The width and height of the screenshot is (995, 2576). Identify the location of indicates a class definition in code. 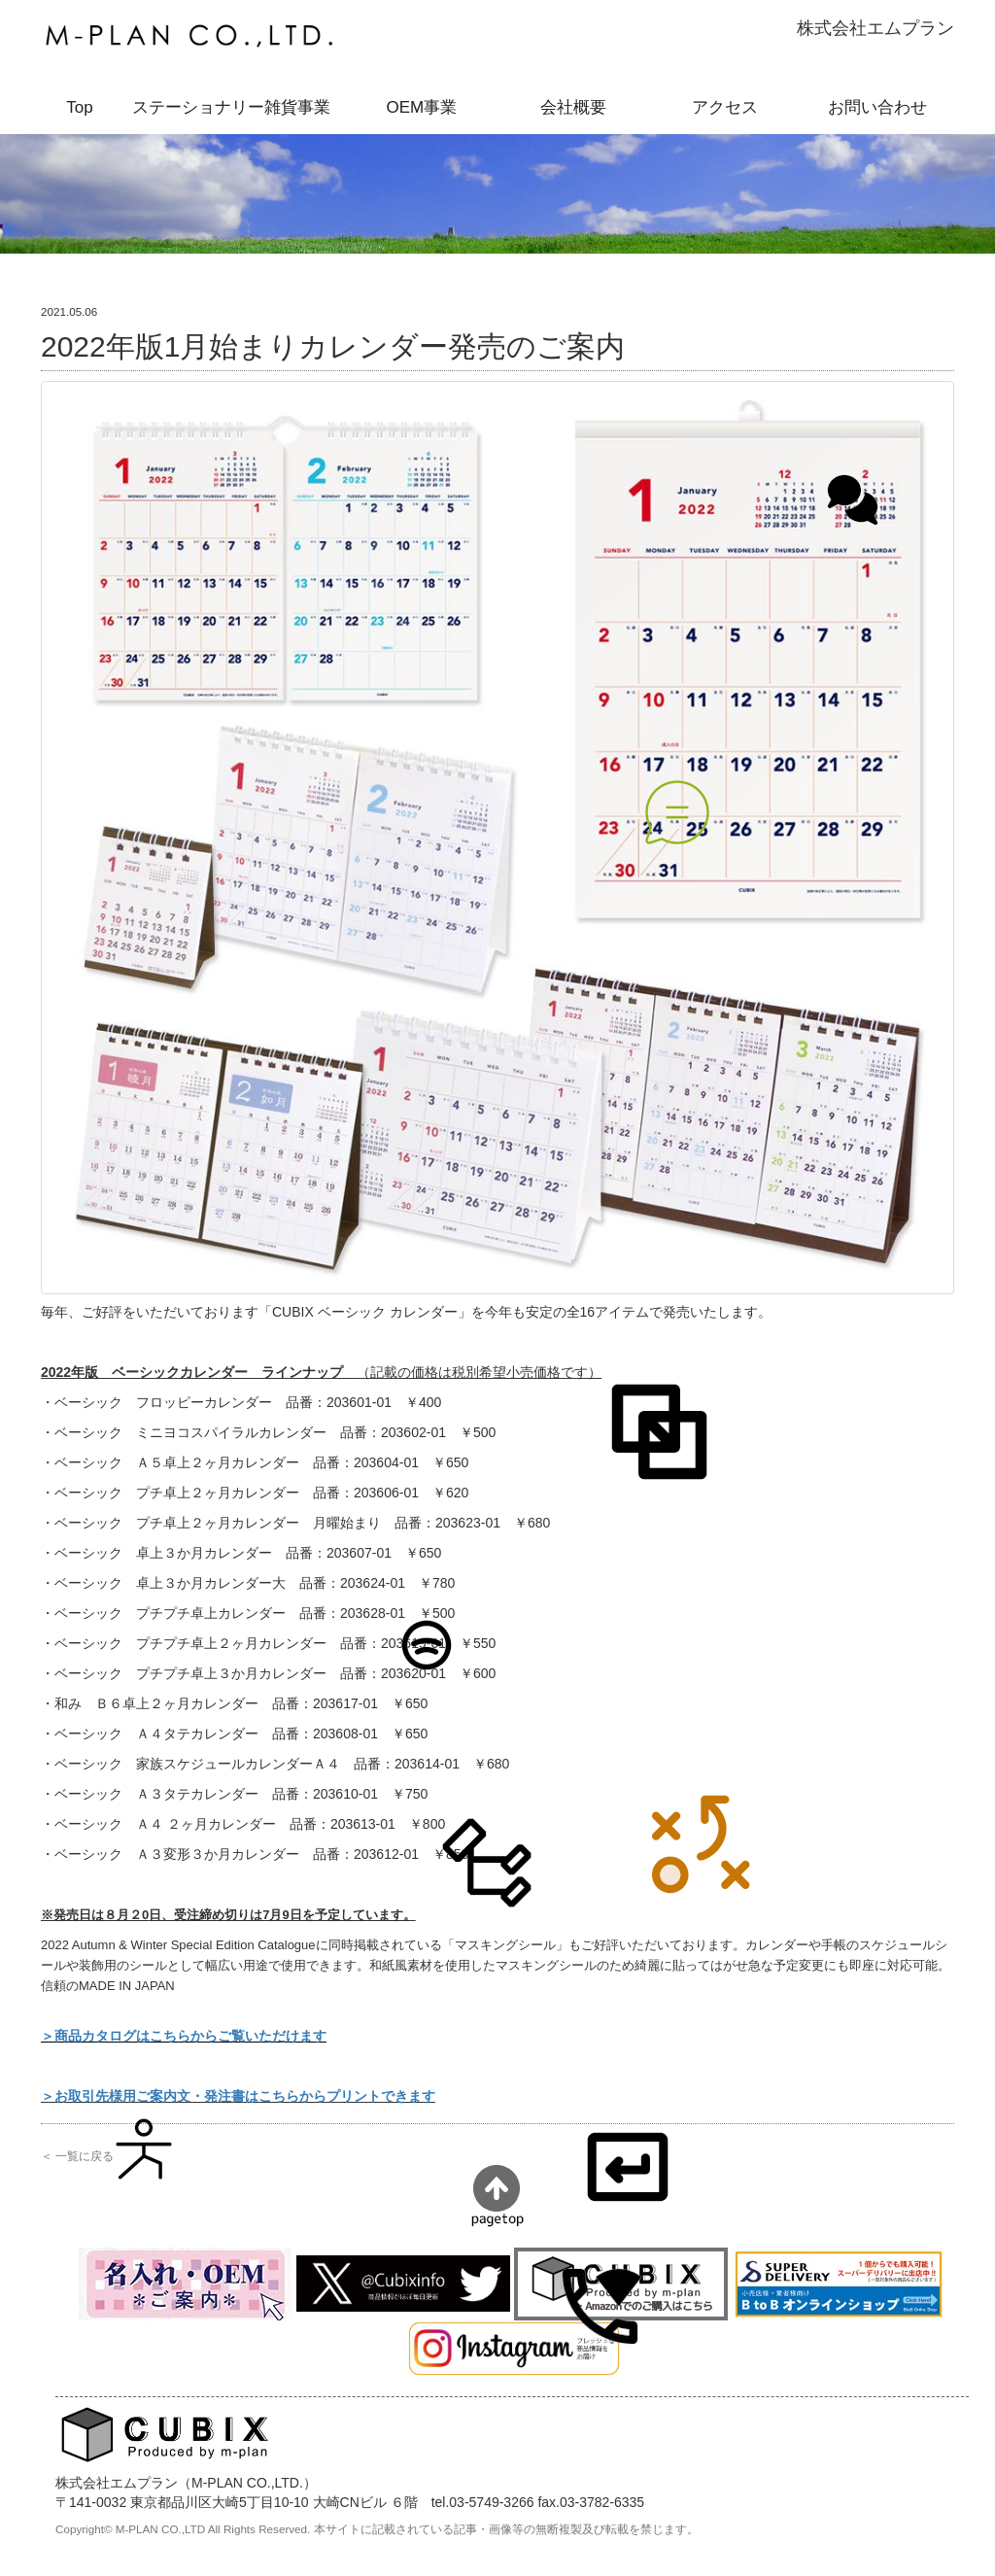
(488, 1864).